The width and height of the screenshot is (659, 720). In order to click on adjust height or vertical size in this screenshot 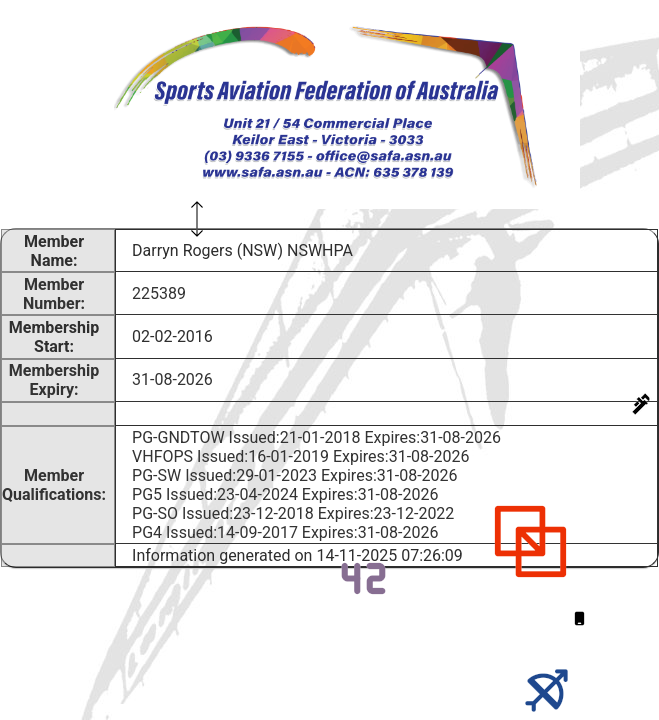, I will do `click(197, 219)`.